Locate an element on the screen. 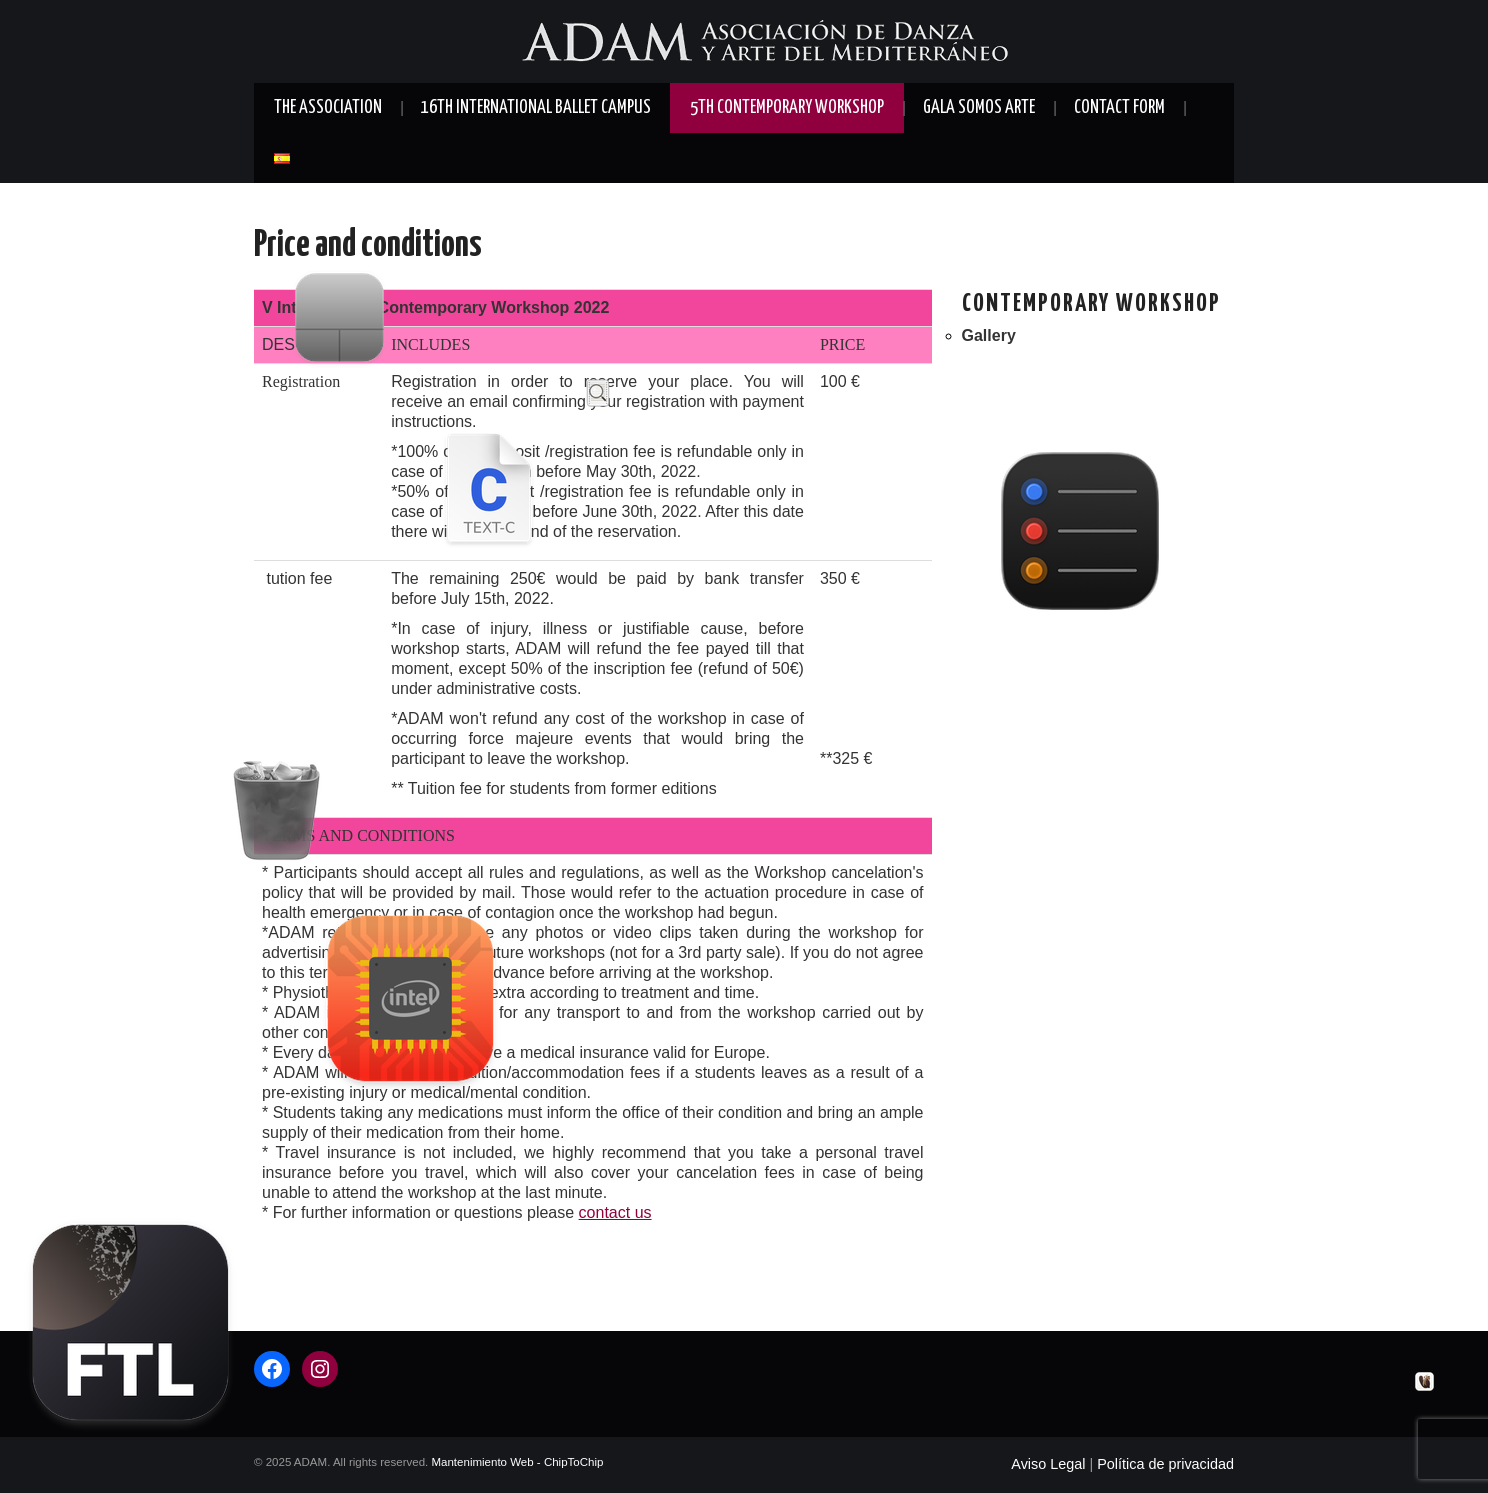  trash bin containing items ready to be emptied is located at coordinates (276, 811).